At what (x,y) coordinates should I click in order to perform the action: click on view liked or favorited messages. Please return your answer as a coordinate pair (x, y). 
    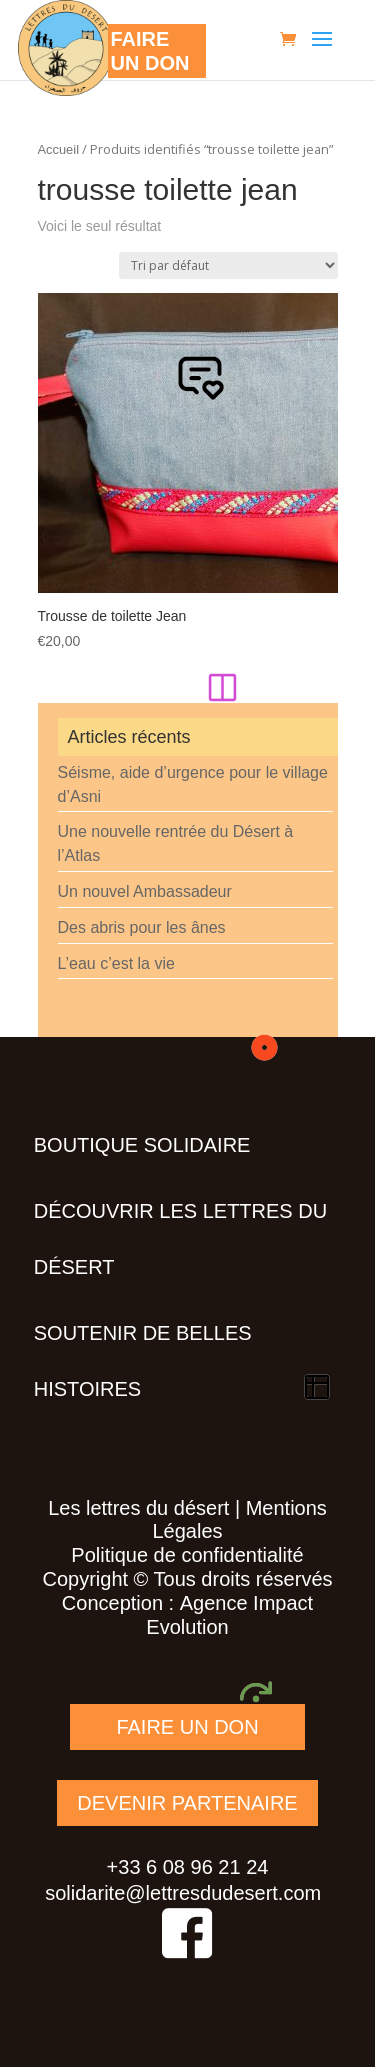
    Looking at the image, I should click on (200, 376).